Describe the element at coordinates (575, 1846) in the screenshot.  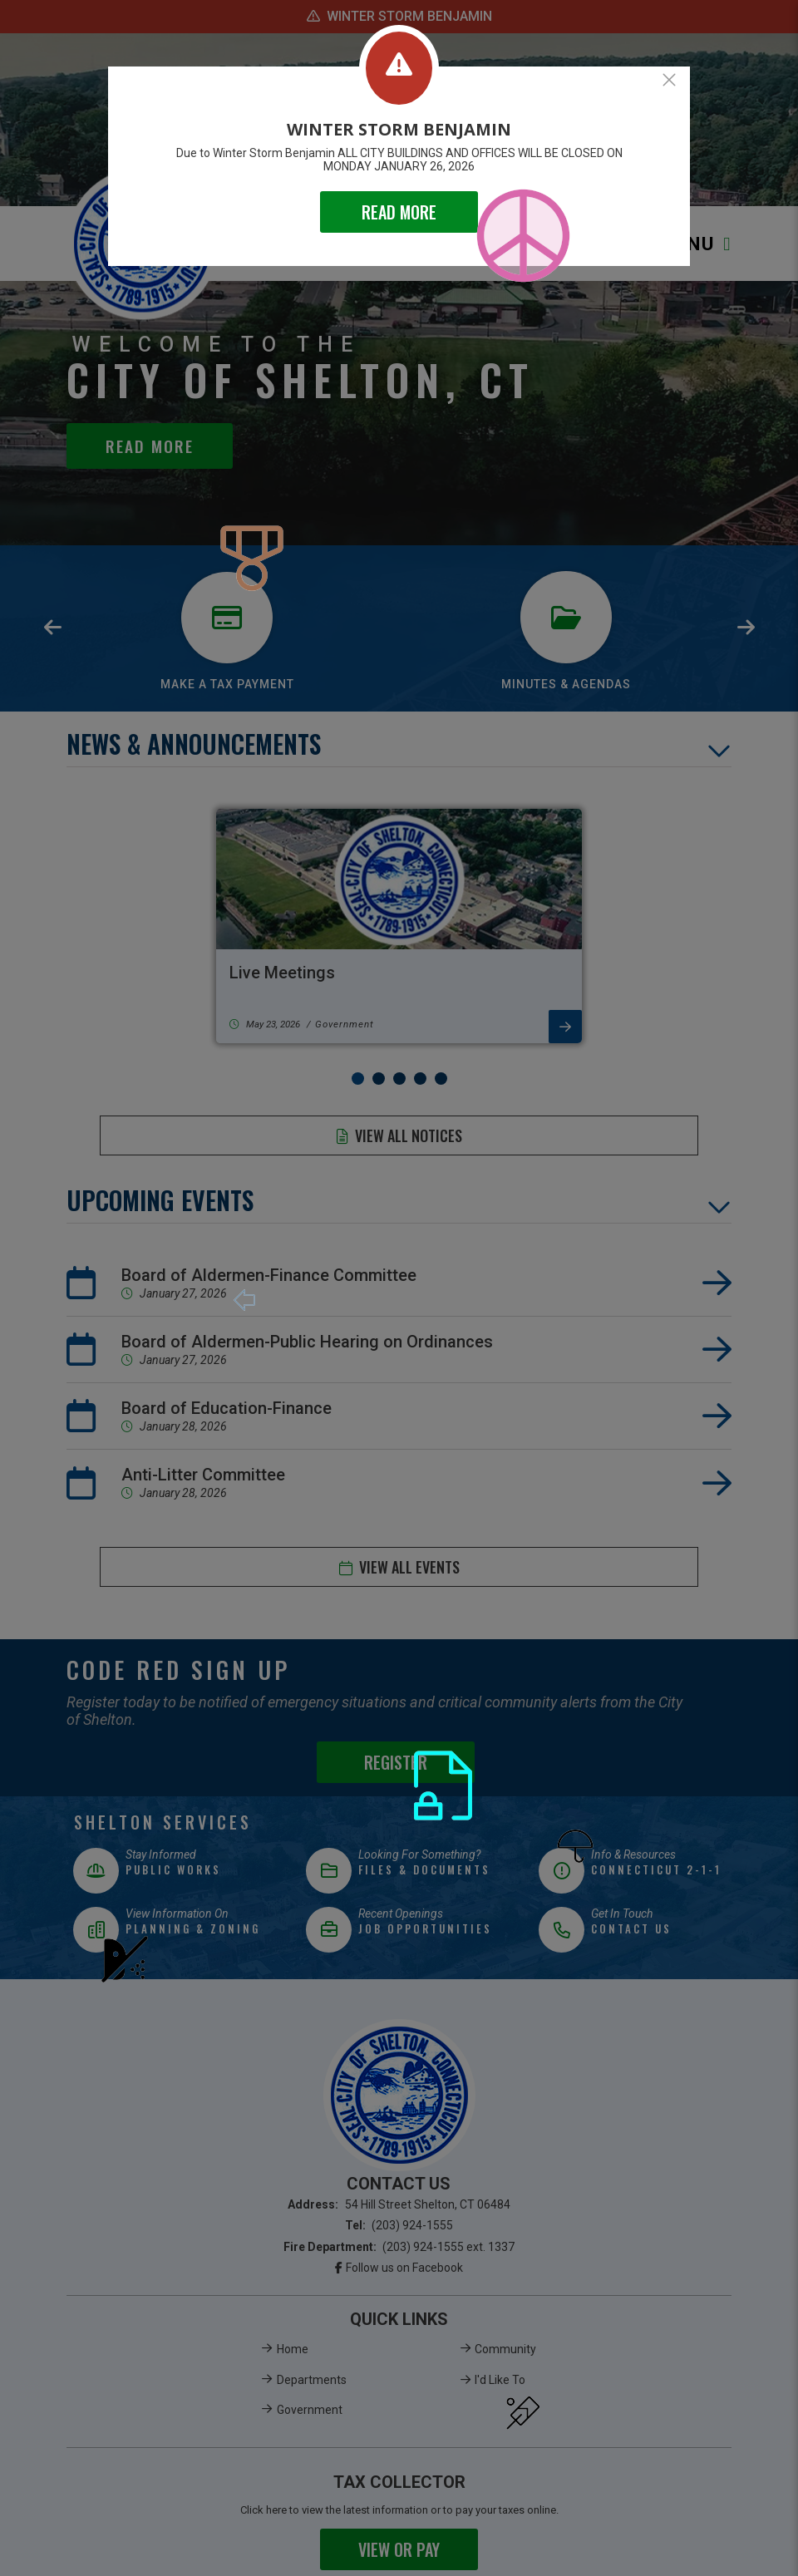
I see `indicates weather protection or rain forecast` at that location.